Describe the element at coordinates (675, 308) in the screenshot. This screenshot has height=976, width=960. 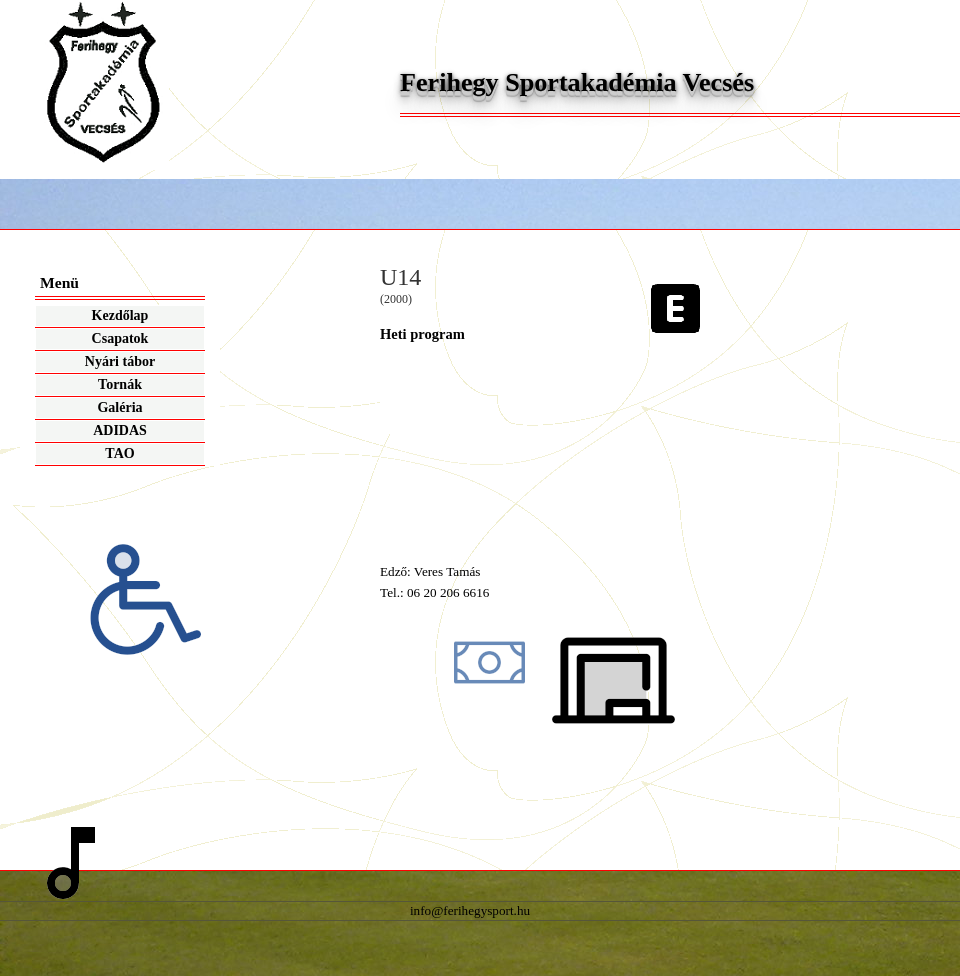
I see `indicates explicit content warning` at that location.